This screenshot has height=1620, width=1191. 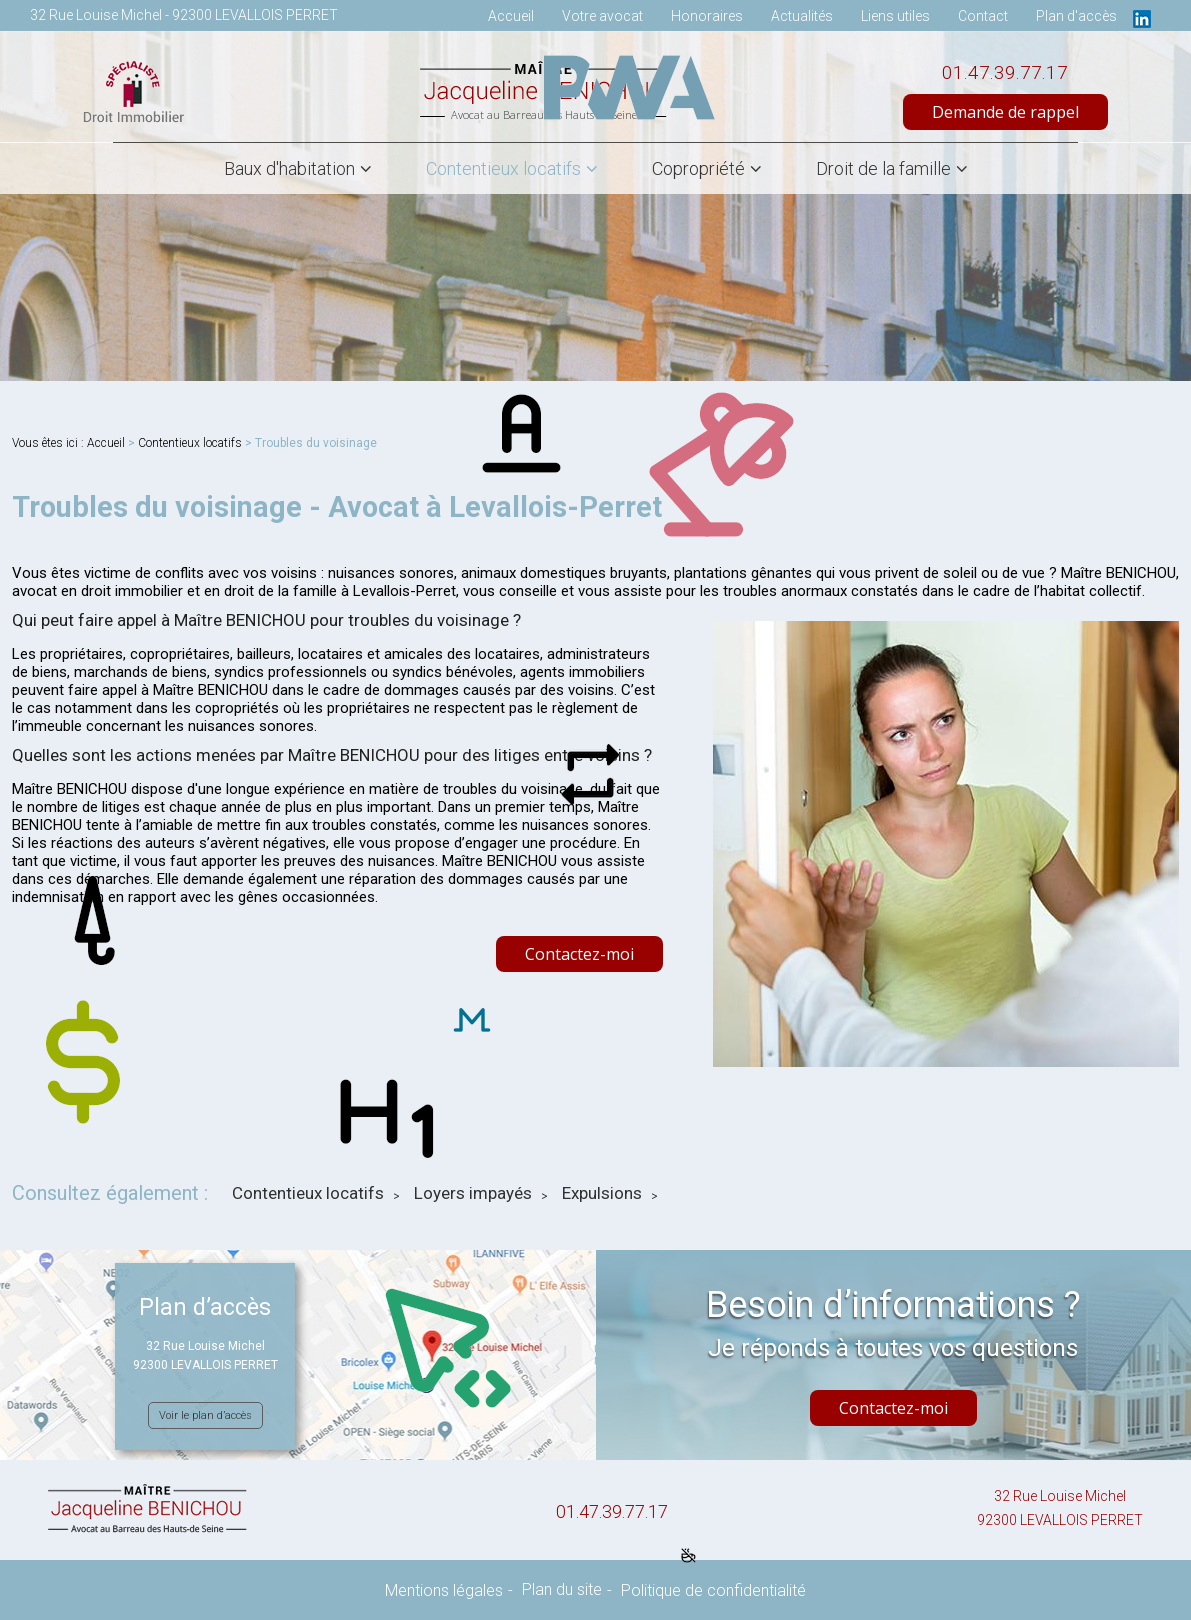 What do you see at coordinates (83, 1062) in the screenshot?
I see `view pricing or payment options` at bounding box center [83, 1062].